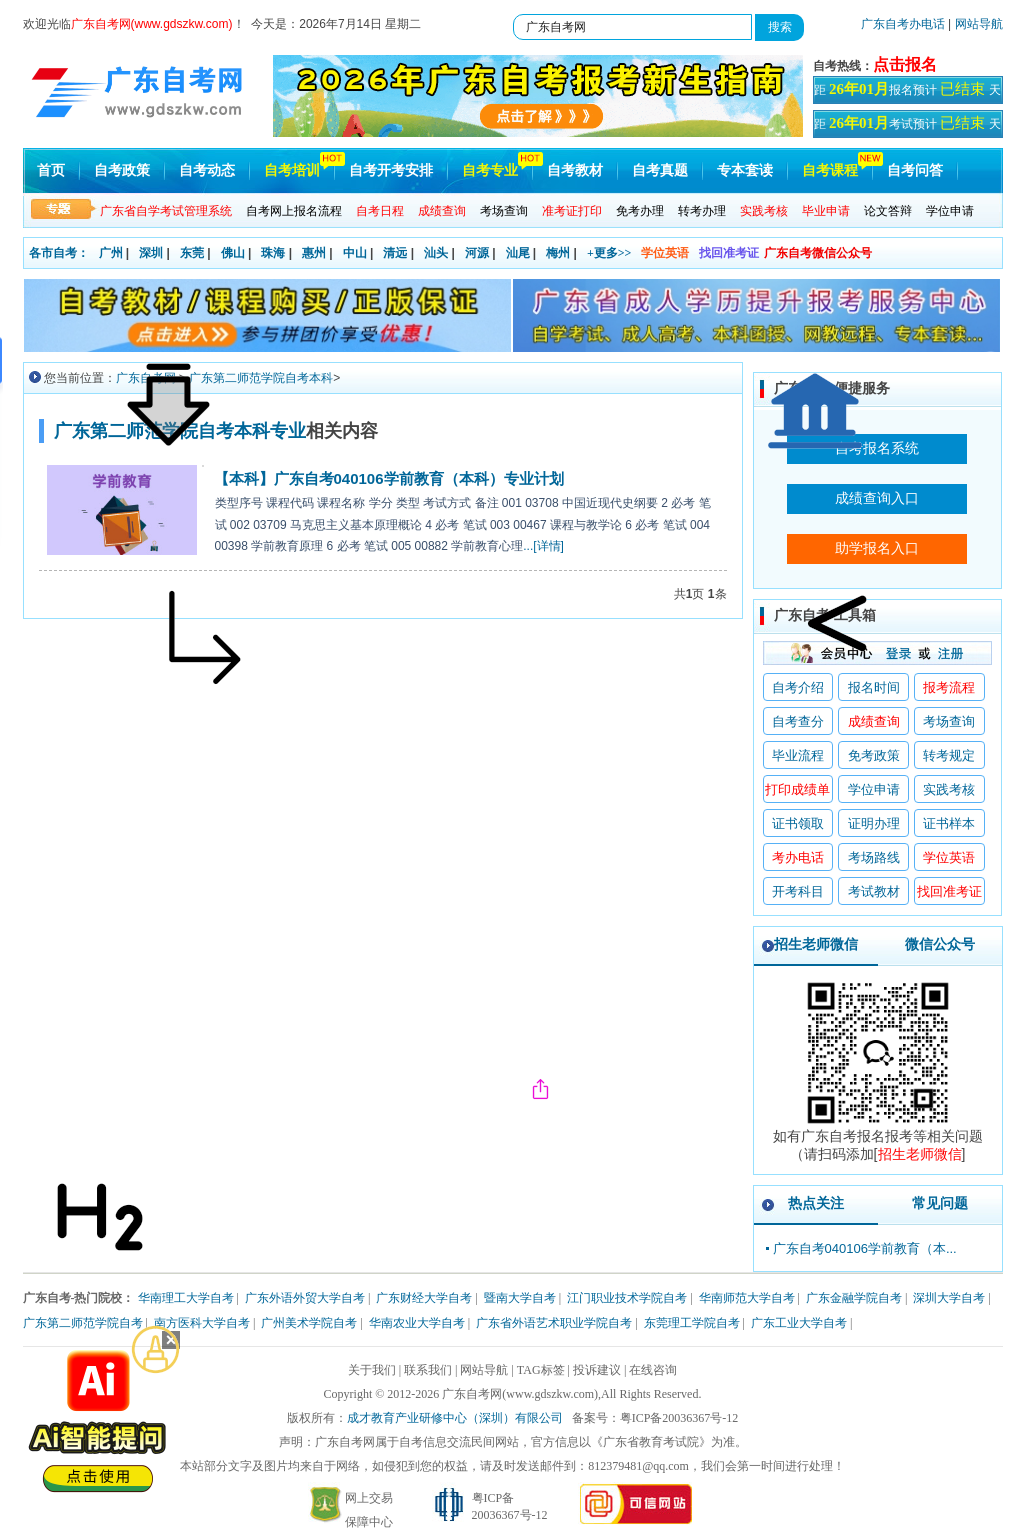  What do you see at coordinates (168, 401) in the screenshot?
I see `download file or content` at bounding box center [168, 401].